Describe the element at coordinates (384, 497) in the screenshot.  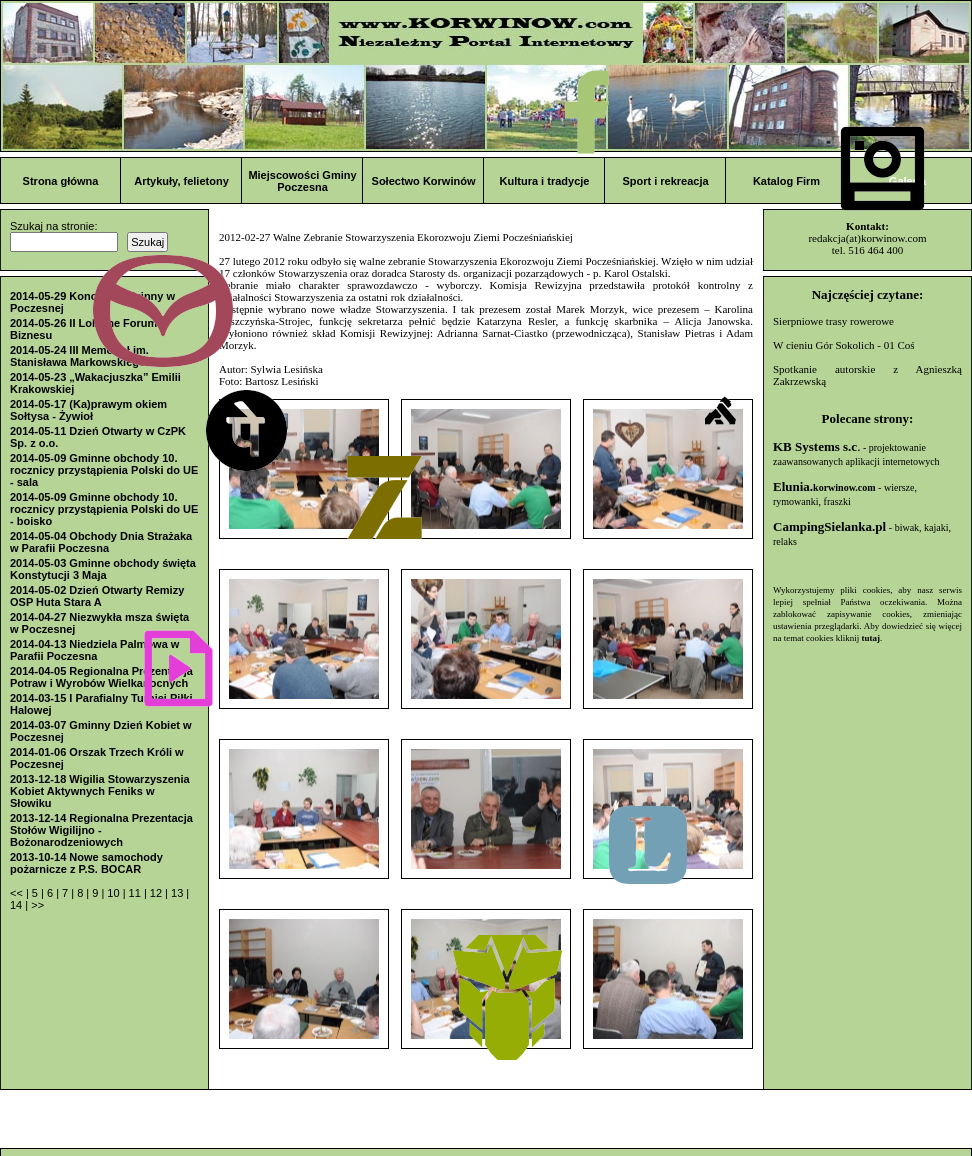
I see `OpenZeppelin brand logo` at that location.